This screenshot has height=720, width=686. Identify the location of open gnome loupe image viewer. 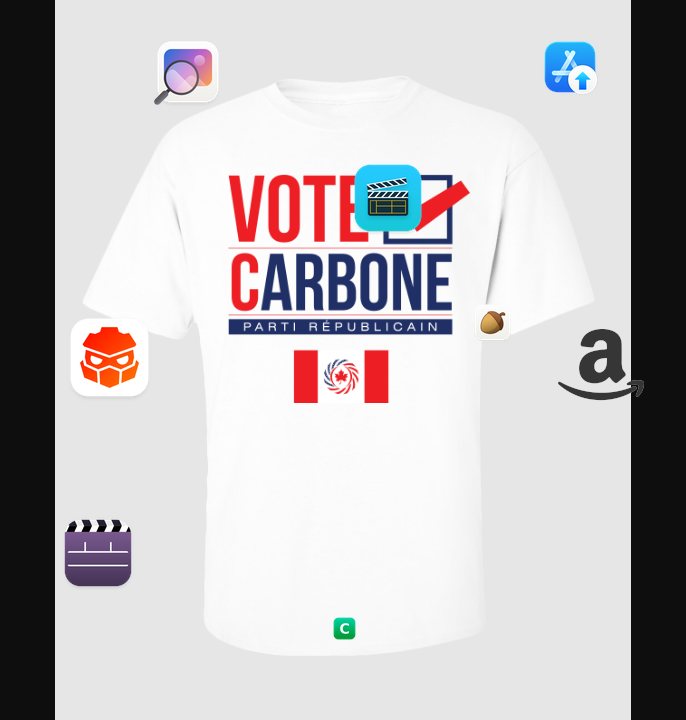
(188, 72).